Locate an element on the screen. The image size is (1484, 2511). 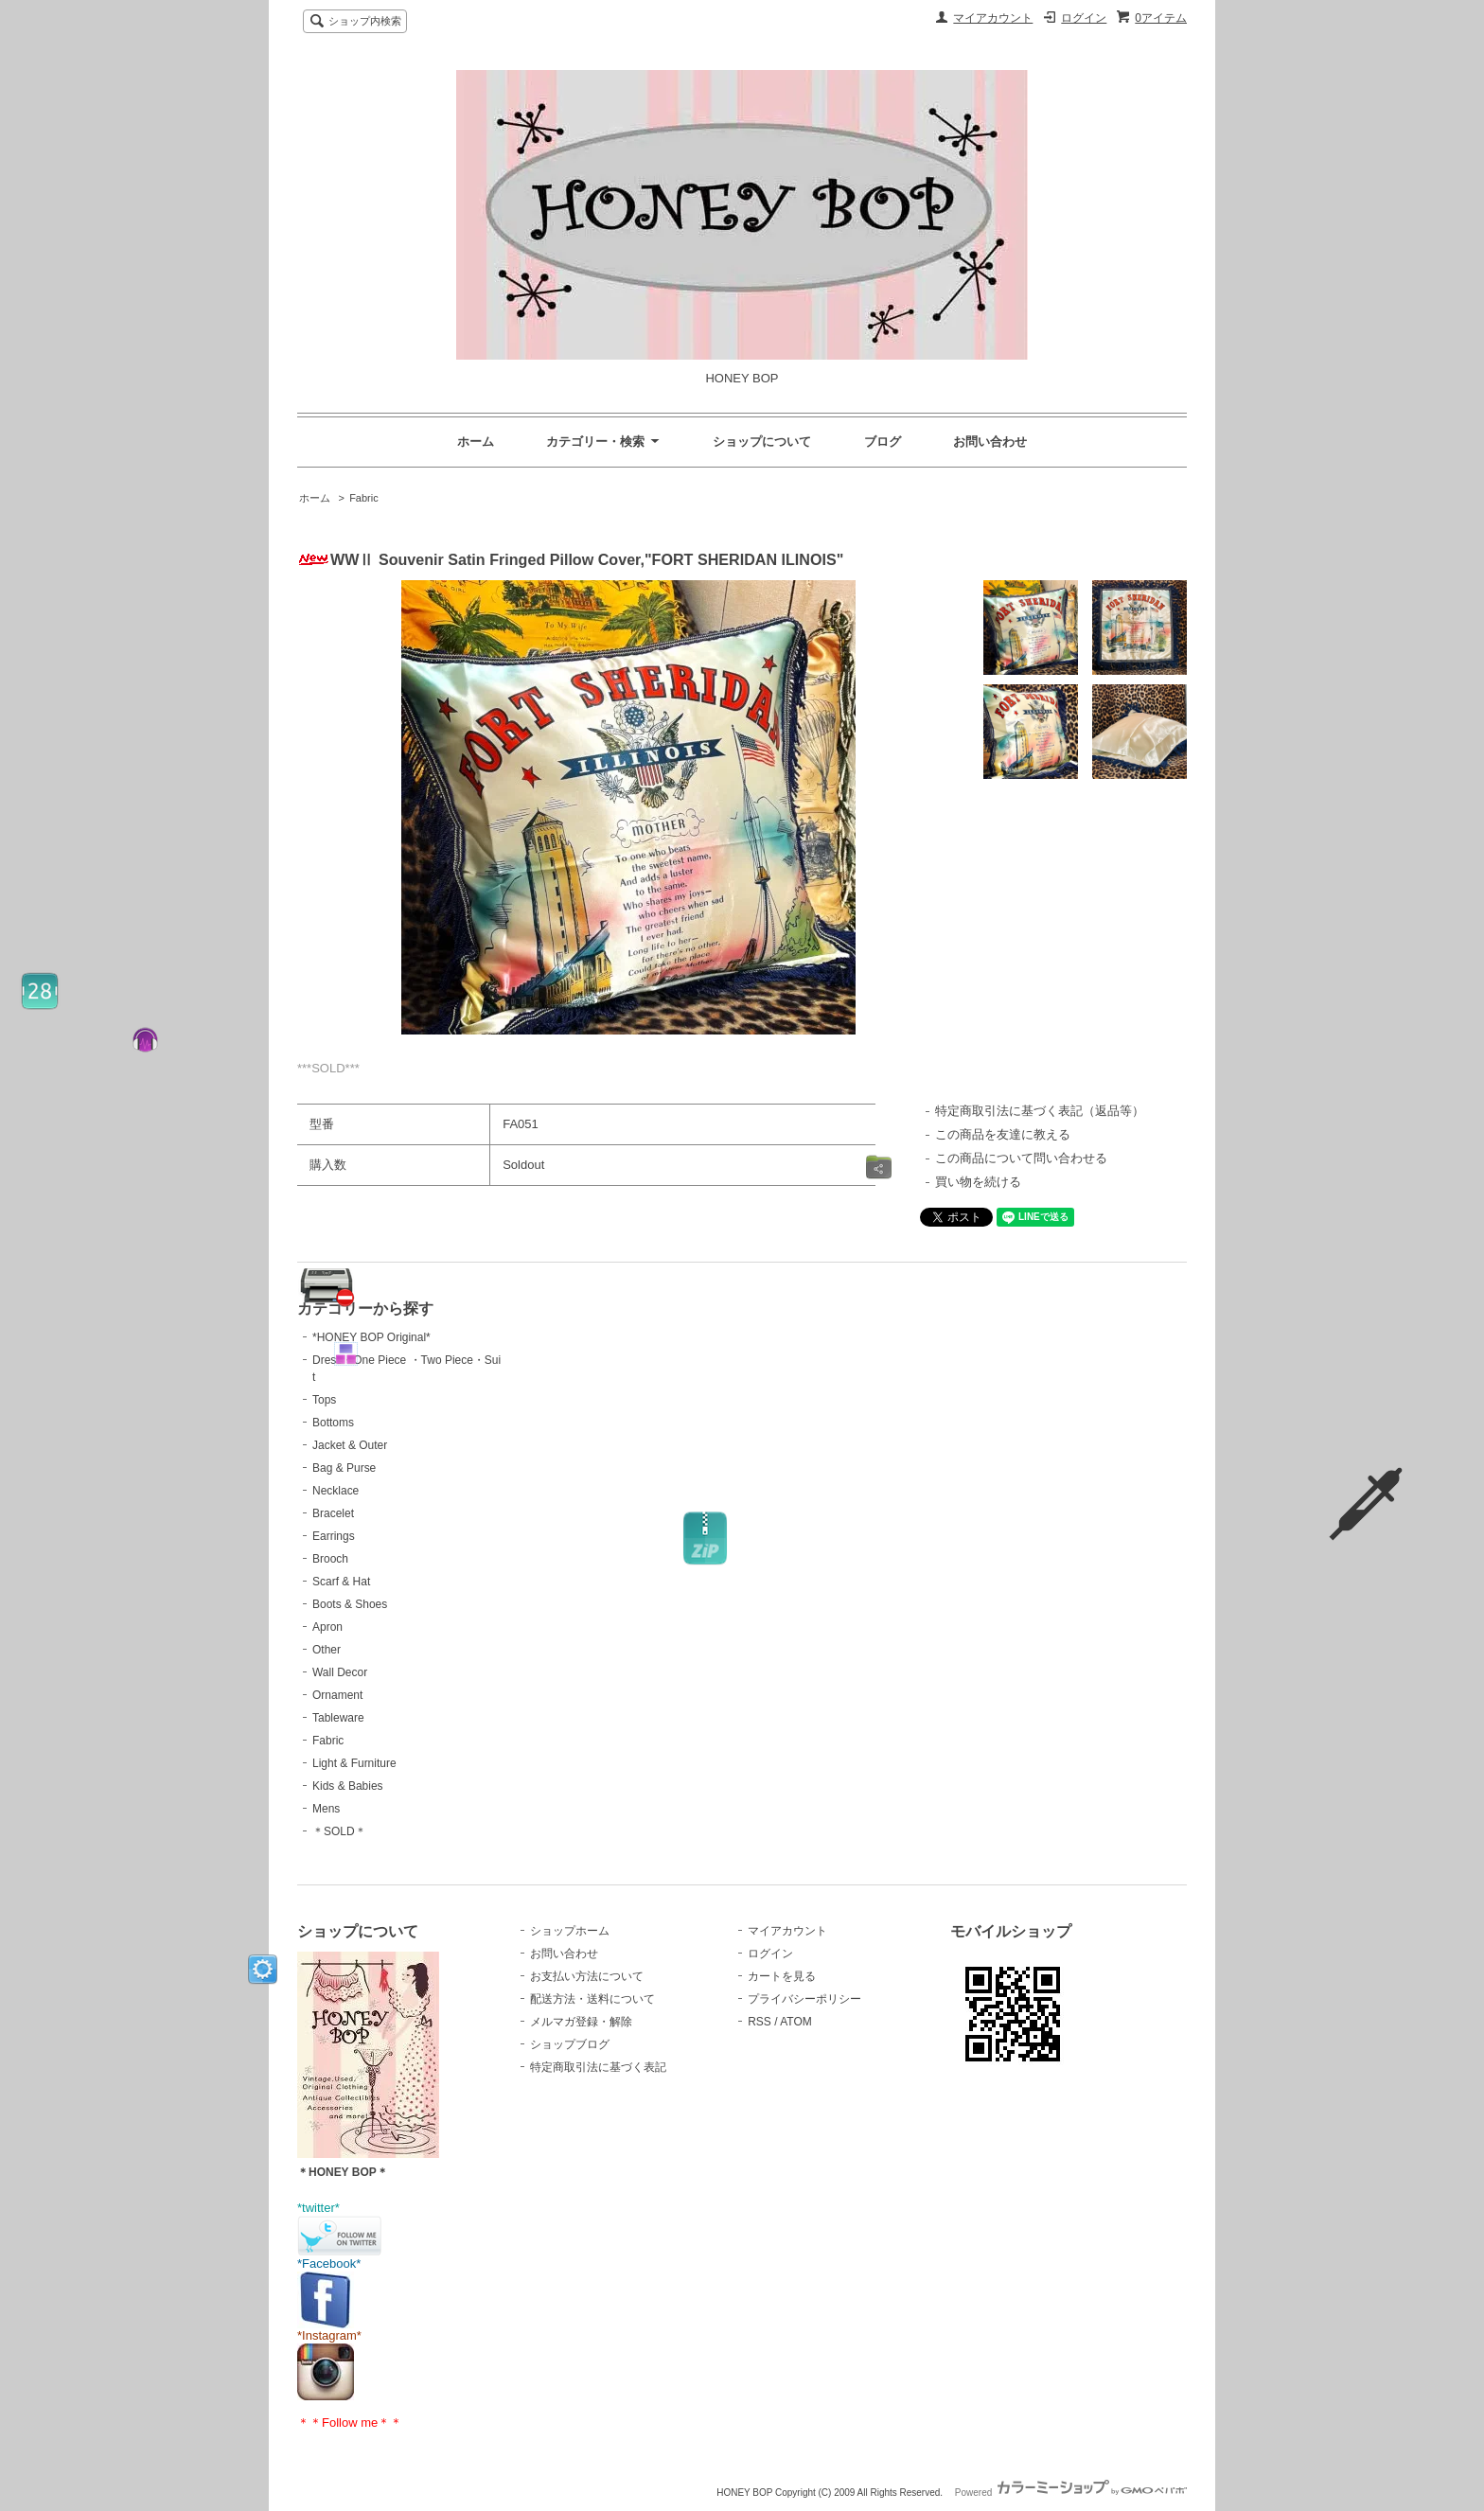
open the calendar app is located at coordinates (40, 991).